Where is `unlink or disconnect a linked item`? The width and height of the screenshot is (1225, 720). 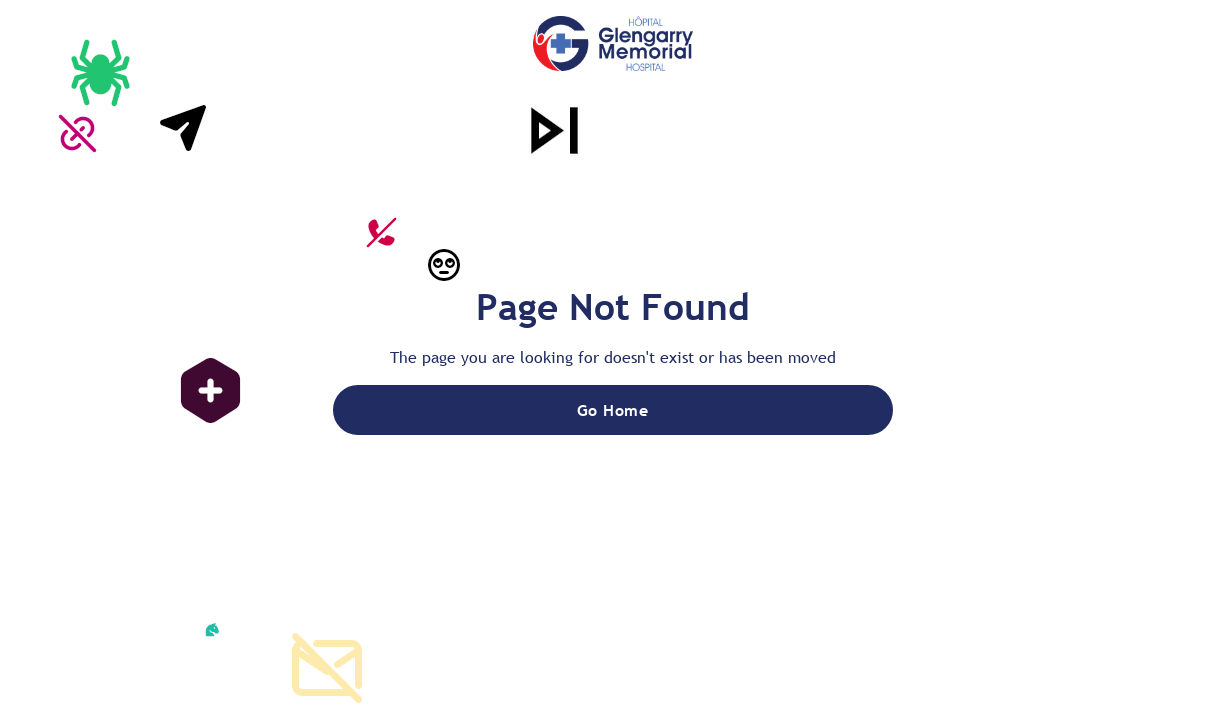 unlink or disconnect a linked item is located at coordinates (77, 133).